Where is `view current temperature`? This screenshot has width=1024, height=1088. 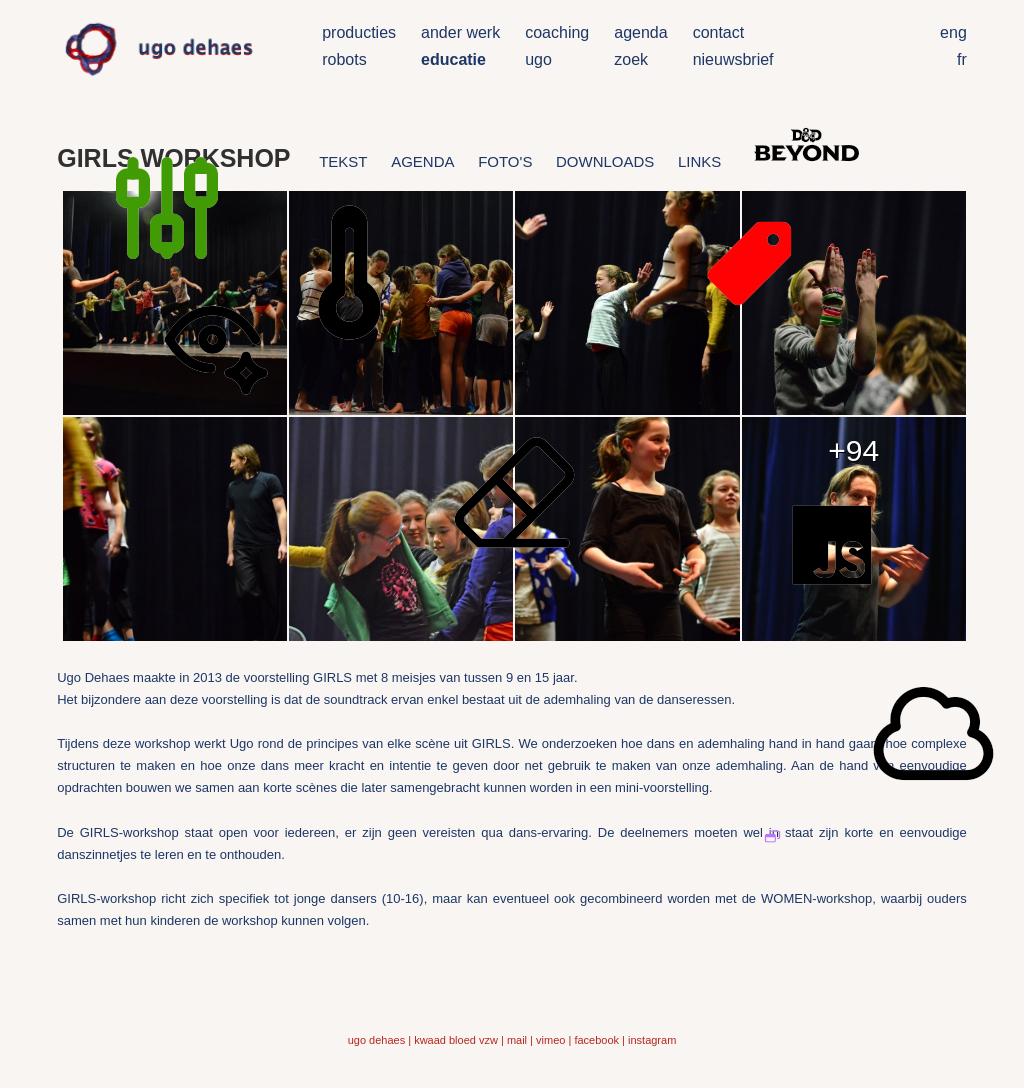 view current temperature is located at coordinates (349, 272).